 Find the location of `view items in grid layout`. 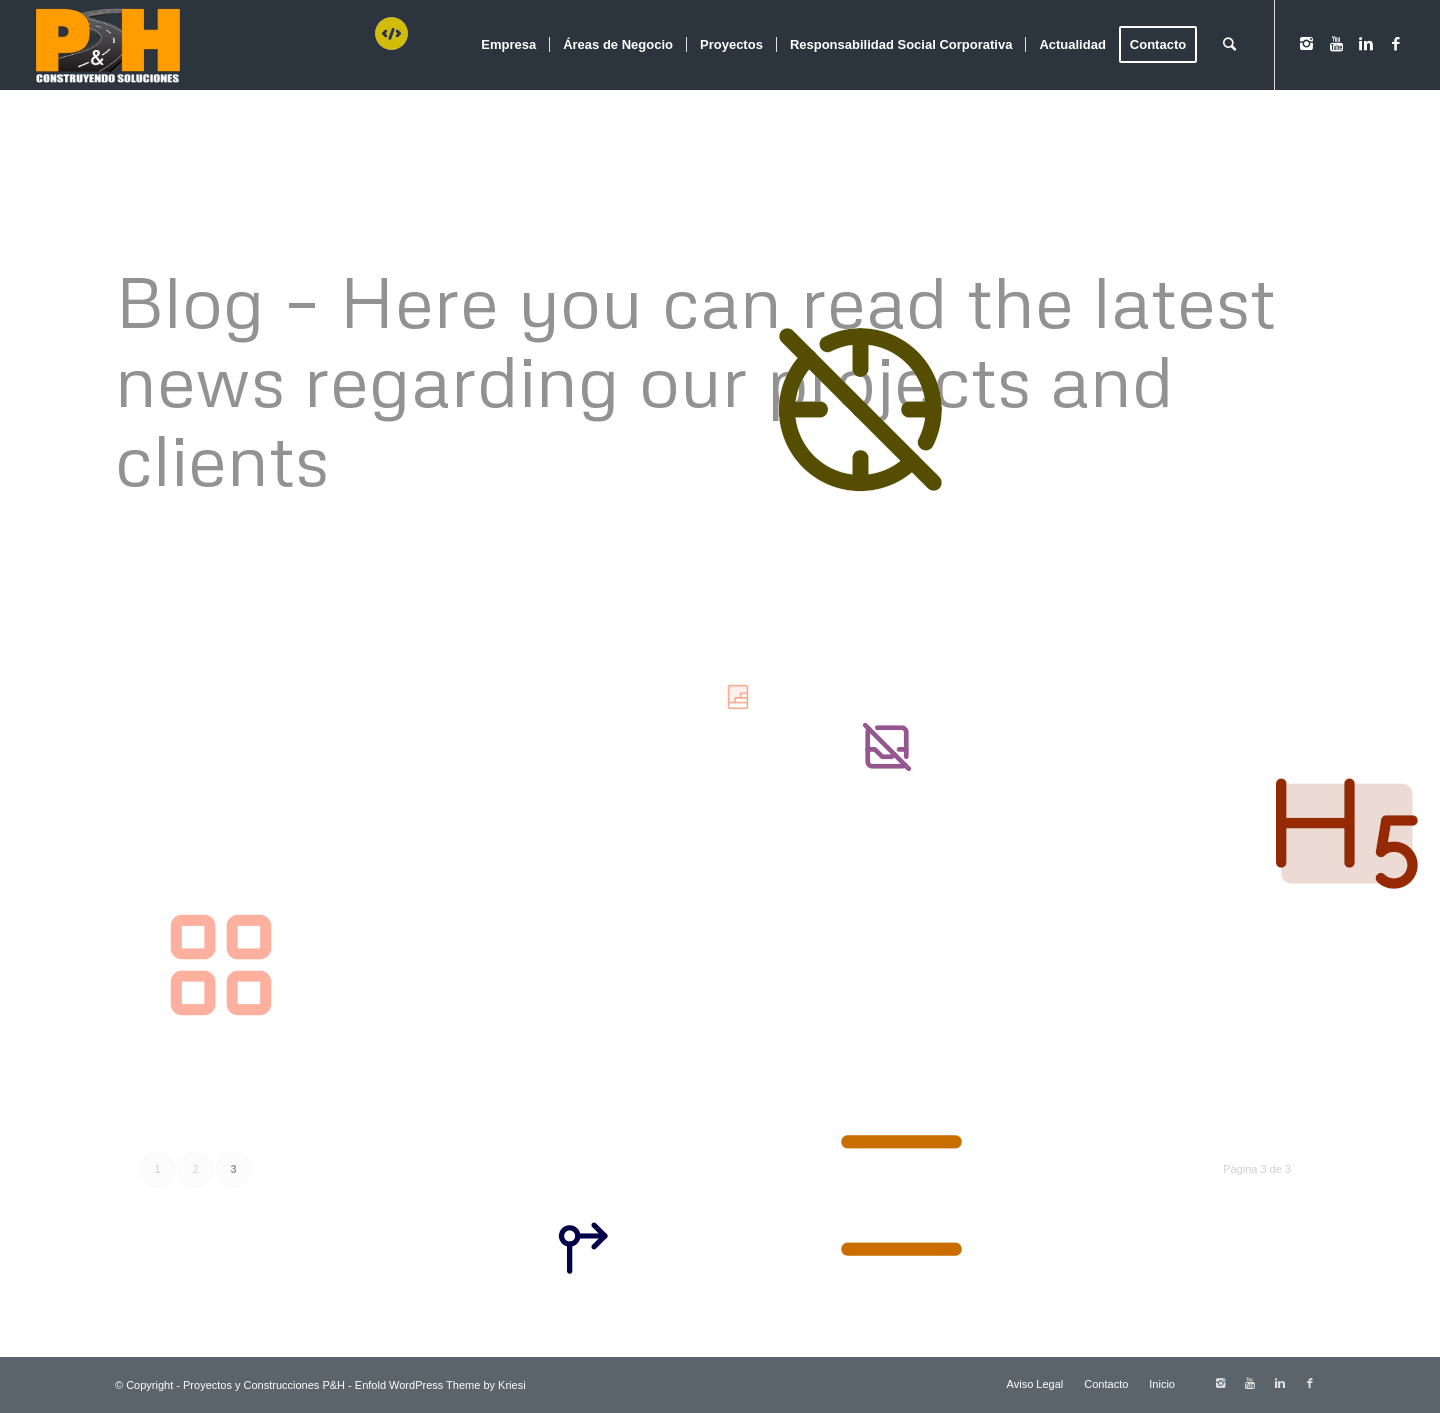

view items in grid layout is located at coordinates (221, 965).